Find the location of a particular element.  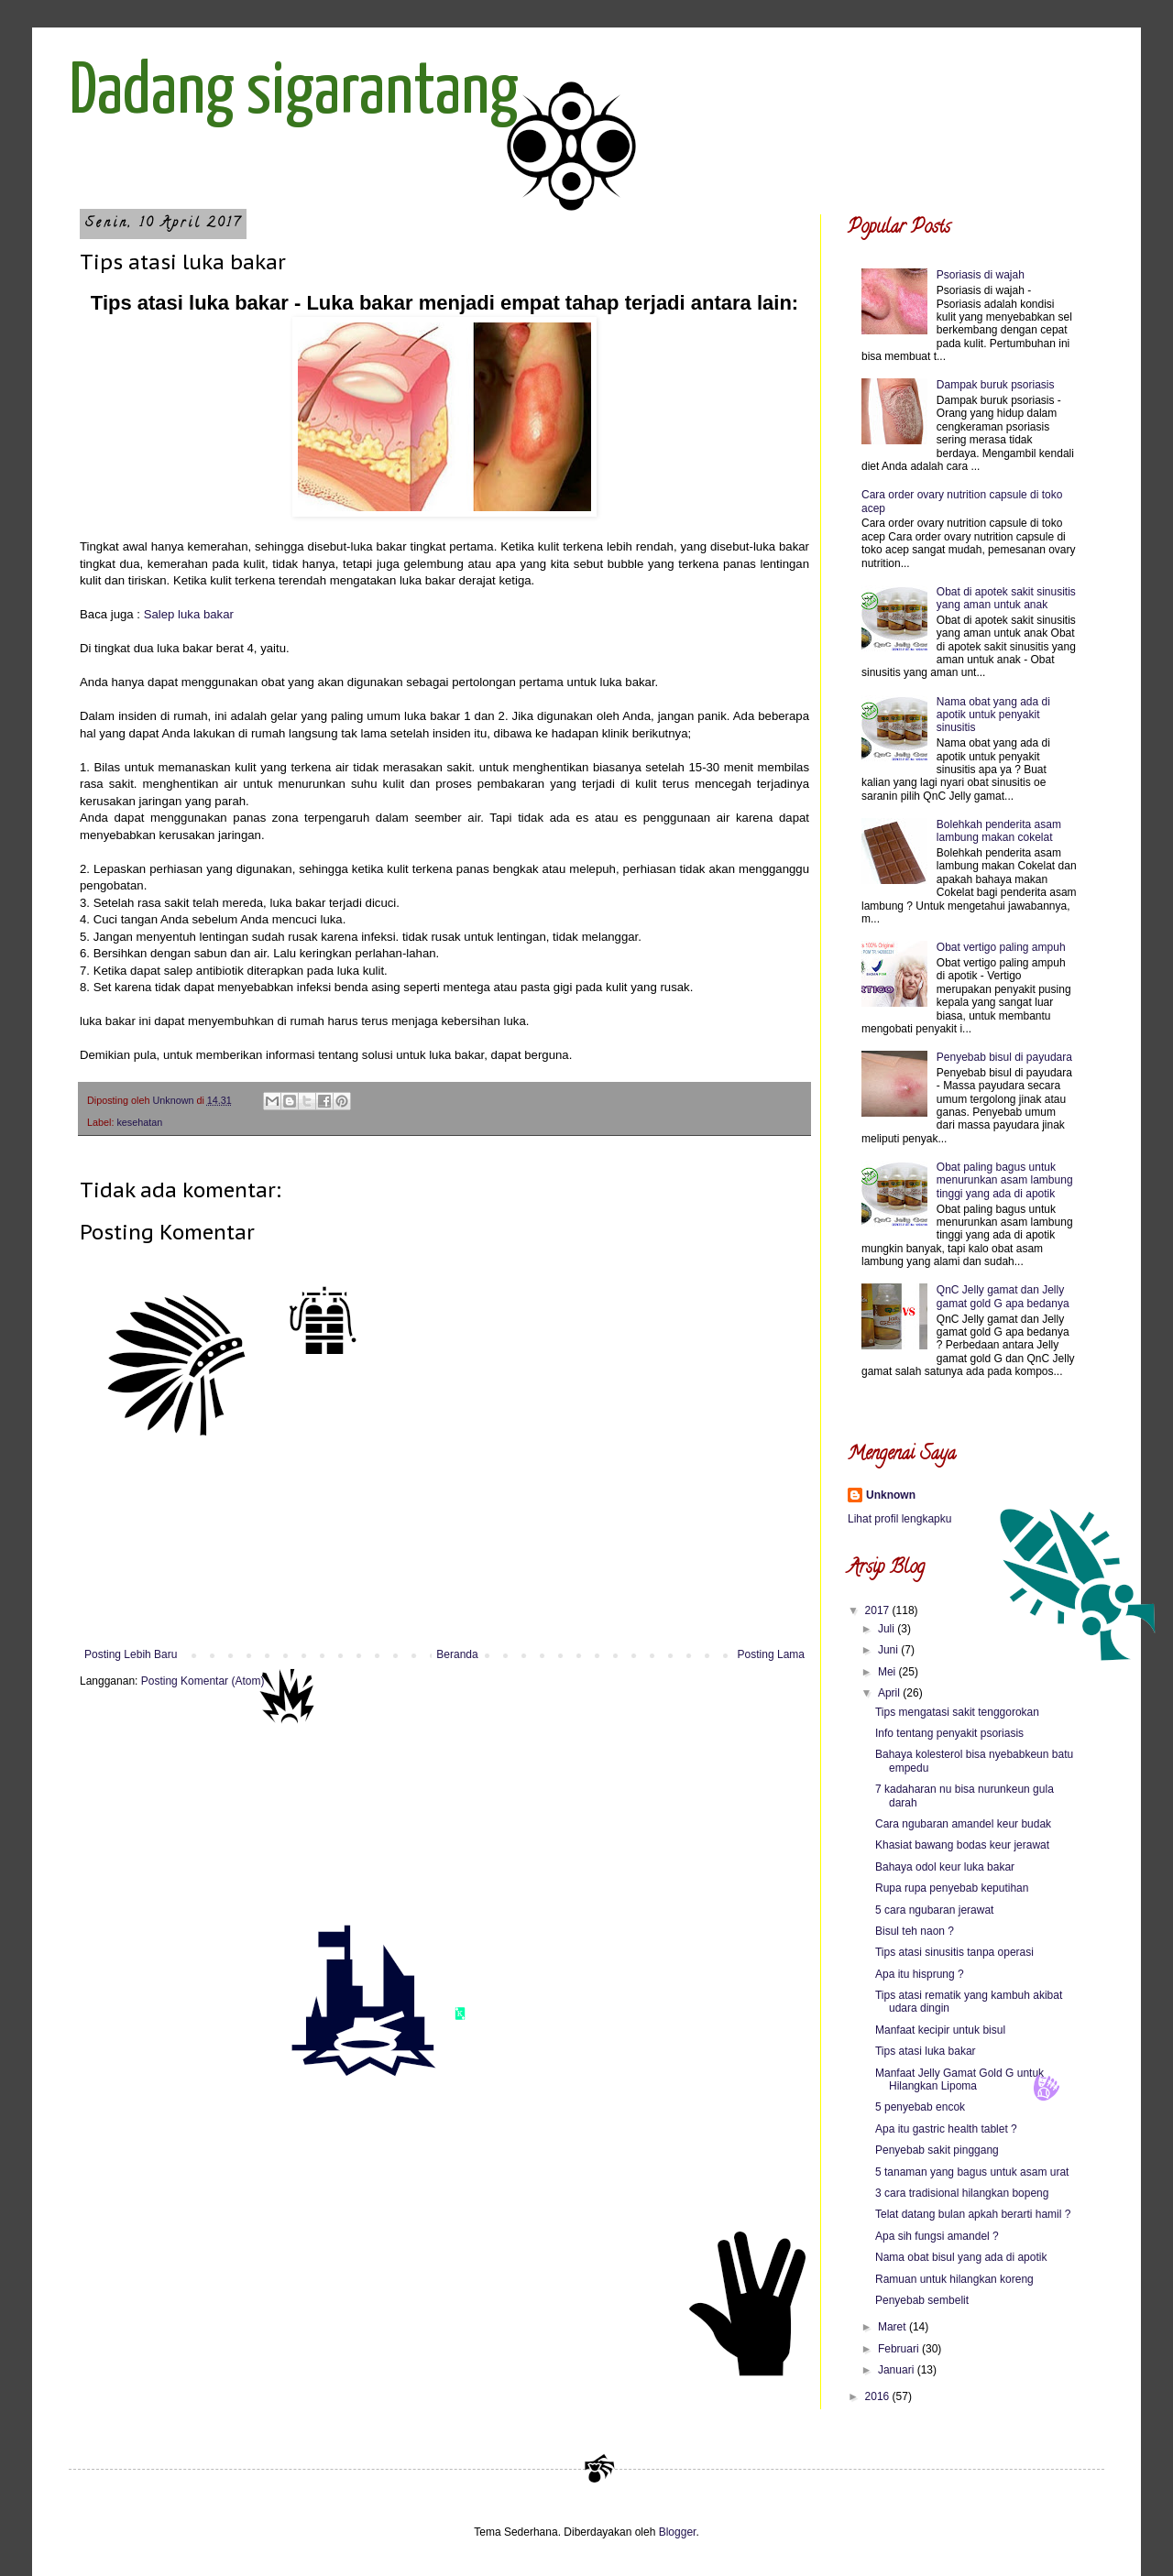

access diving or scuba equipment settings is located at coordinates (324, 1320).